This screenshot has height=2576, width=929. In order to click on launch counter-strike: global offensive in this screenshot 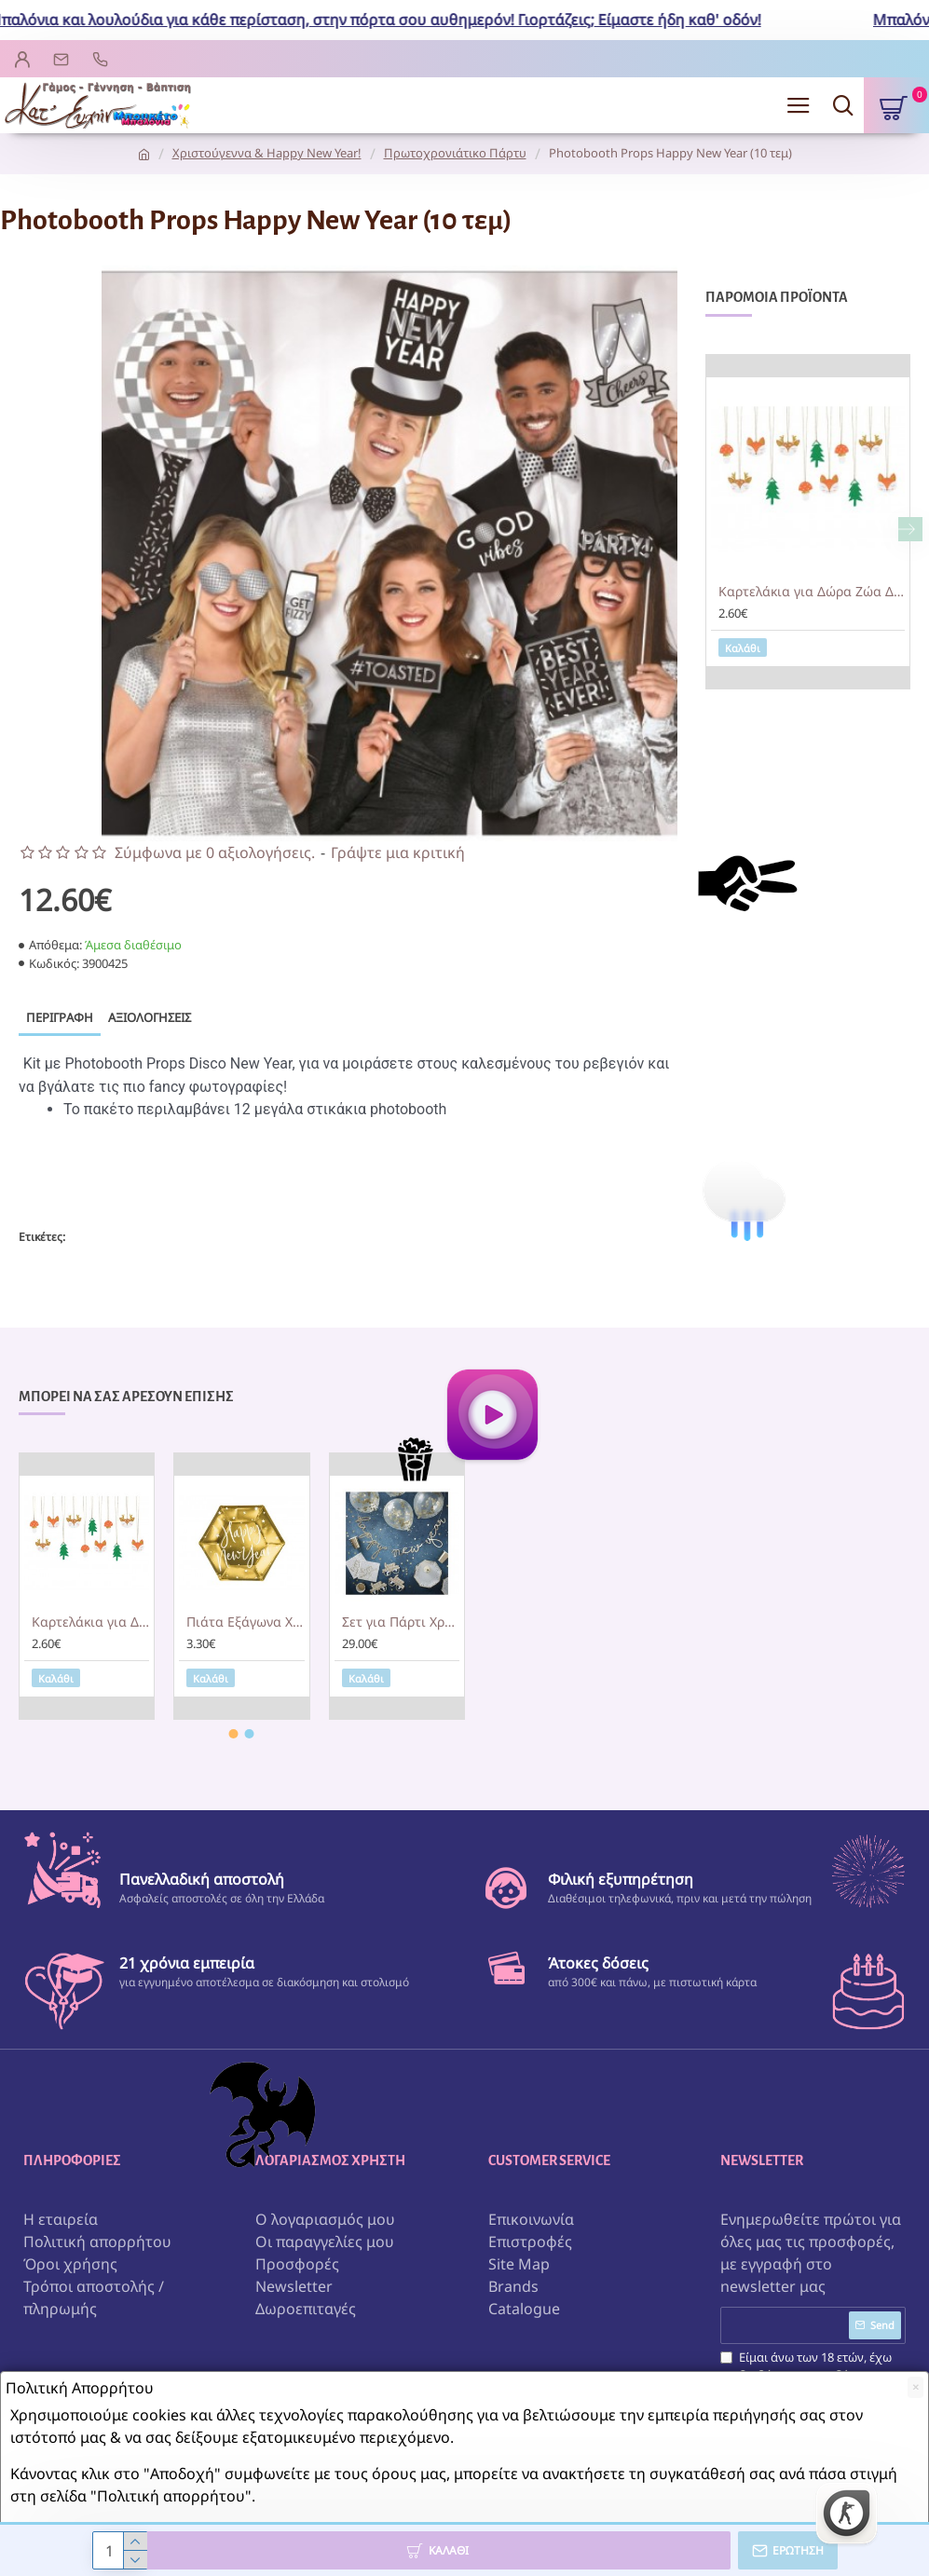, I will do `click(846, 2513)`.